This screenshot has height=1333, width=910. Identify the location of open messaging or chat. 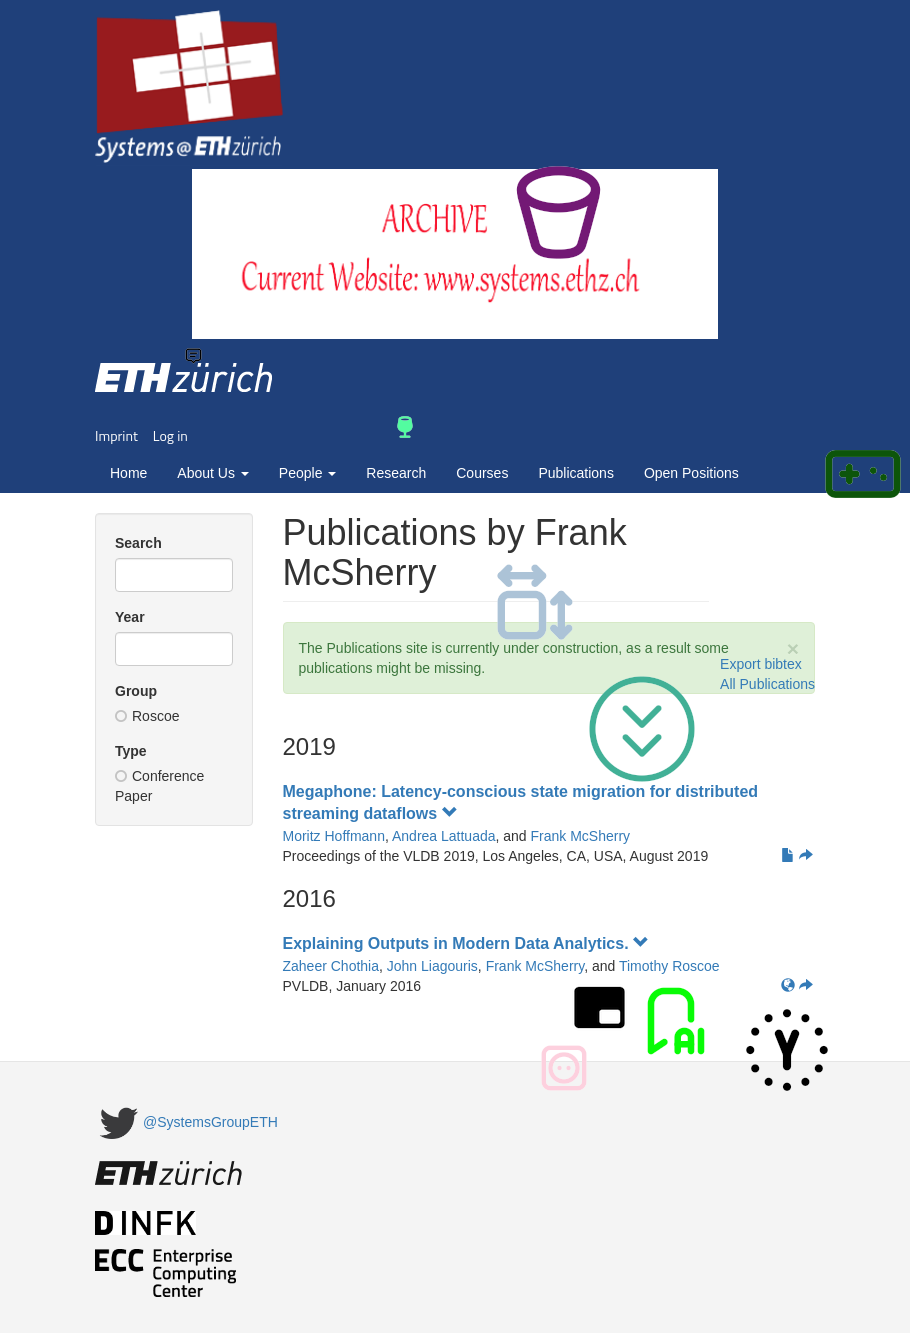
(193, 355).